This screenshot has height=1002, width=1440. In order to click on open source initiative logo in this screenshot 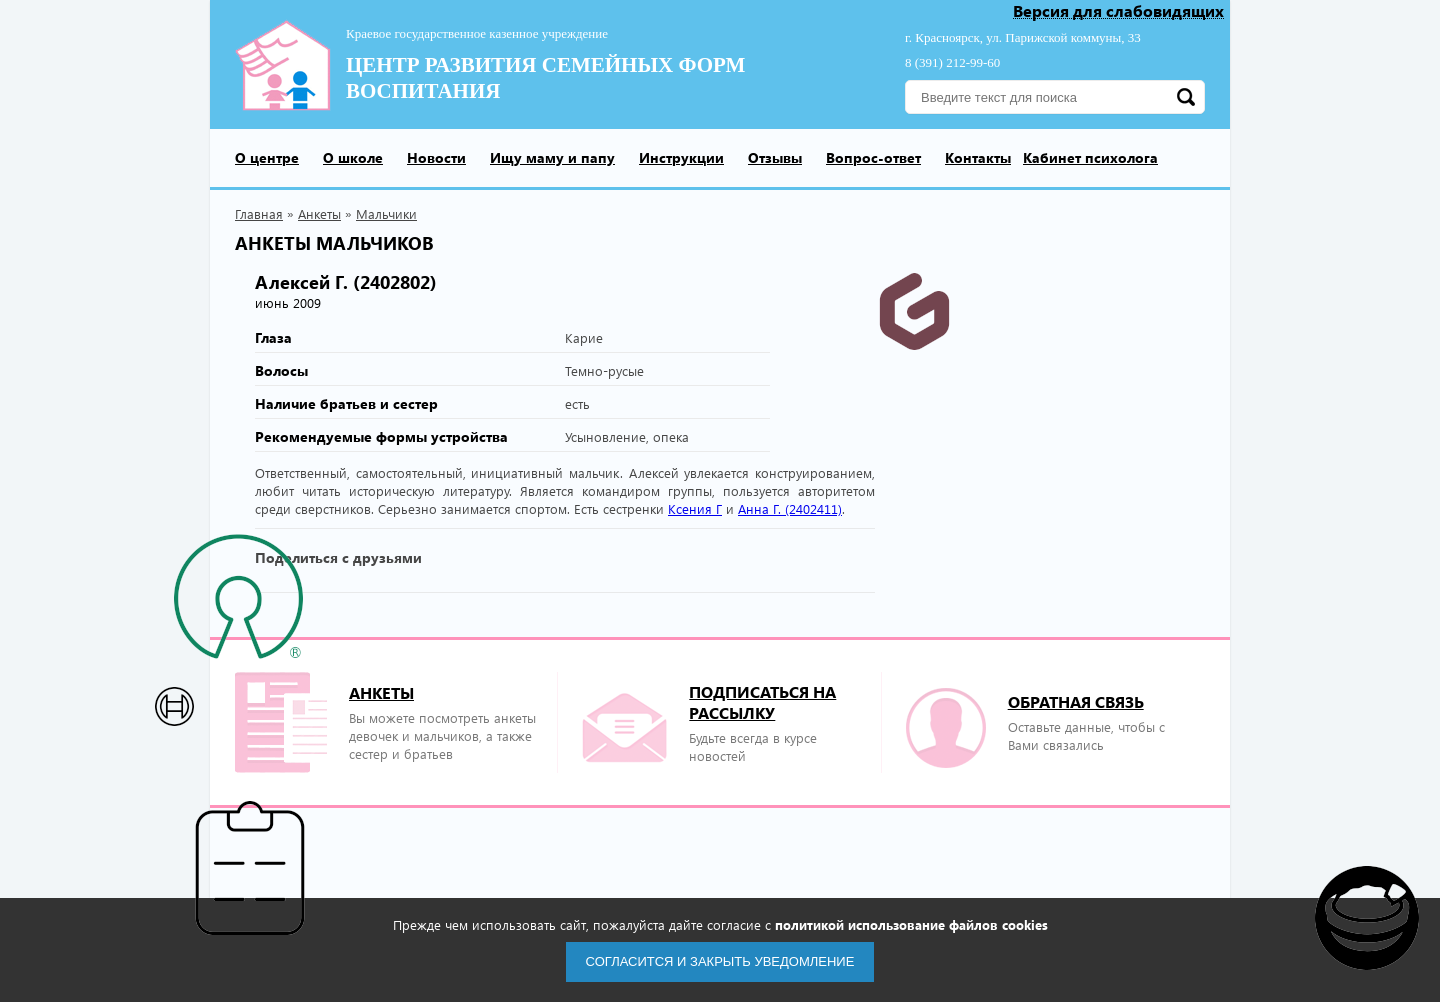, I will do `click(238, 596)`.